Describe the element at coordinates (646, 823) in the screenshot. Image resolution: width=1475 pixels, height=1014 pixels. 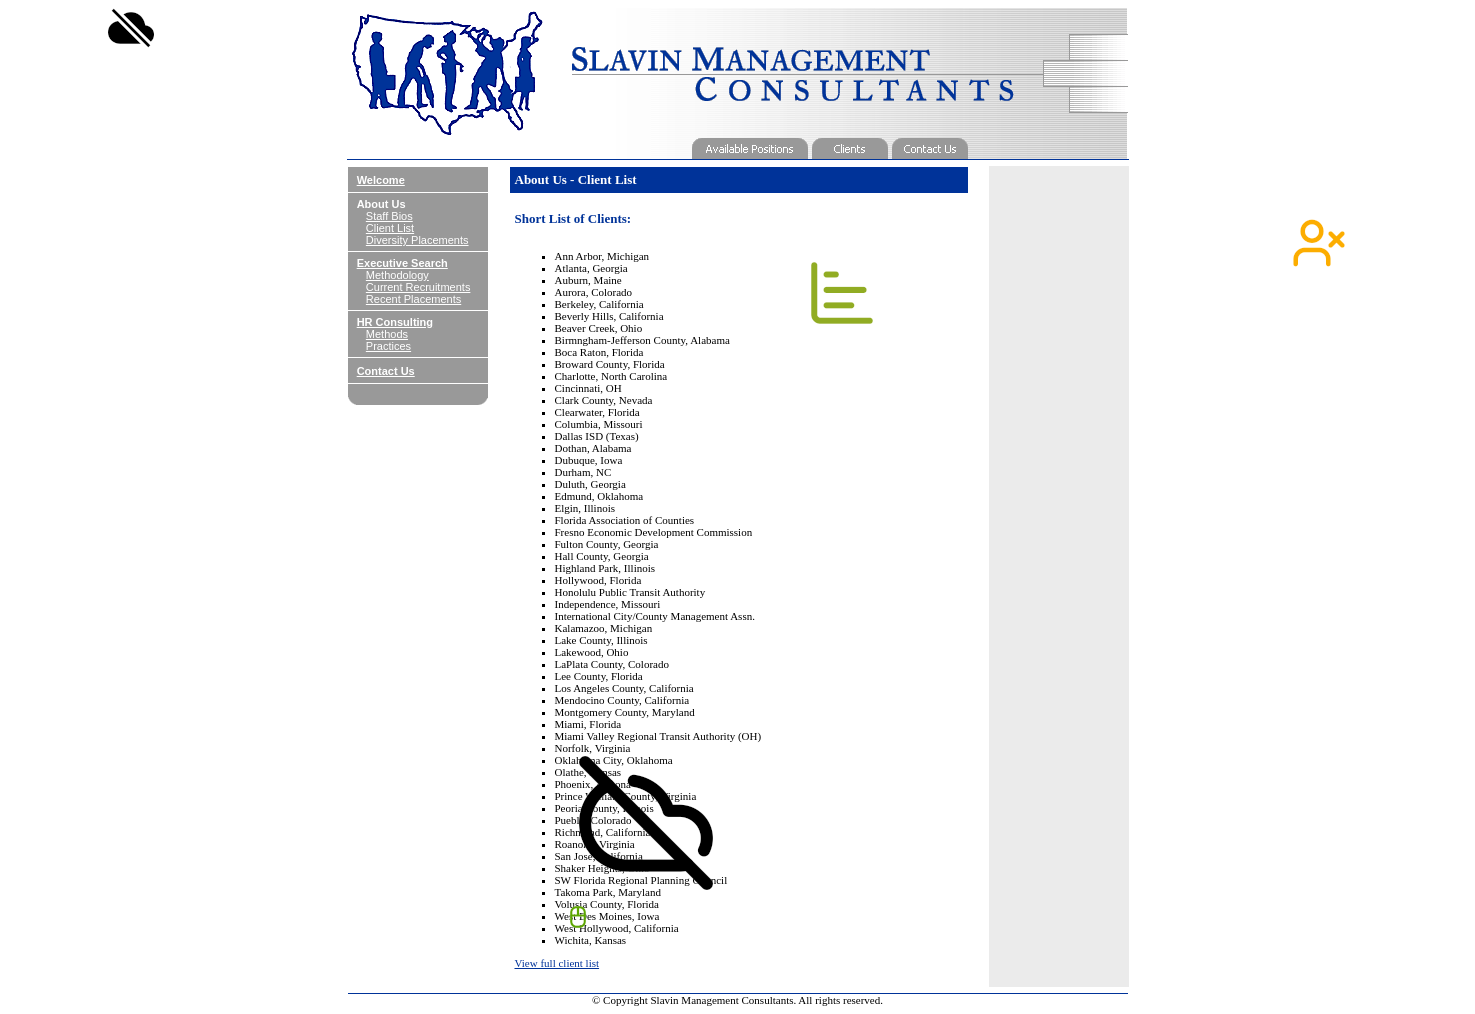
I see `indicates offline or disconnected from cloud services` at that location.